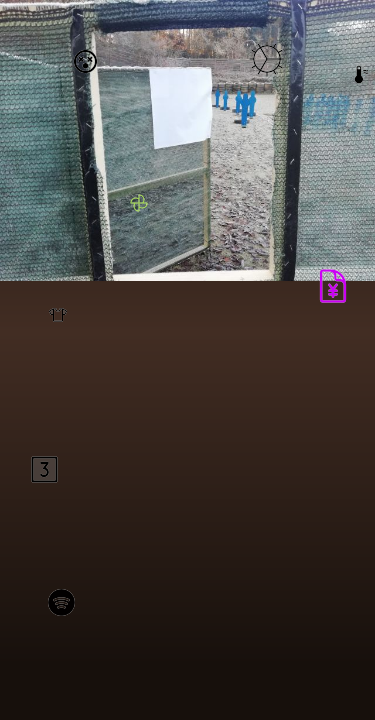  What do you see at coordinates (267, 59) in the screenshot?
I see `access settings or preferences` at bounding box center [267, 59].